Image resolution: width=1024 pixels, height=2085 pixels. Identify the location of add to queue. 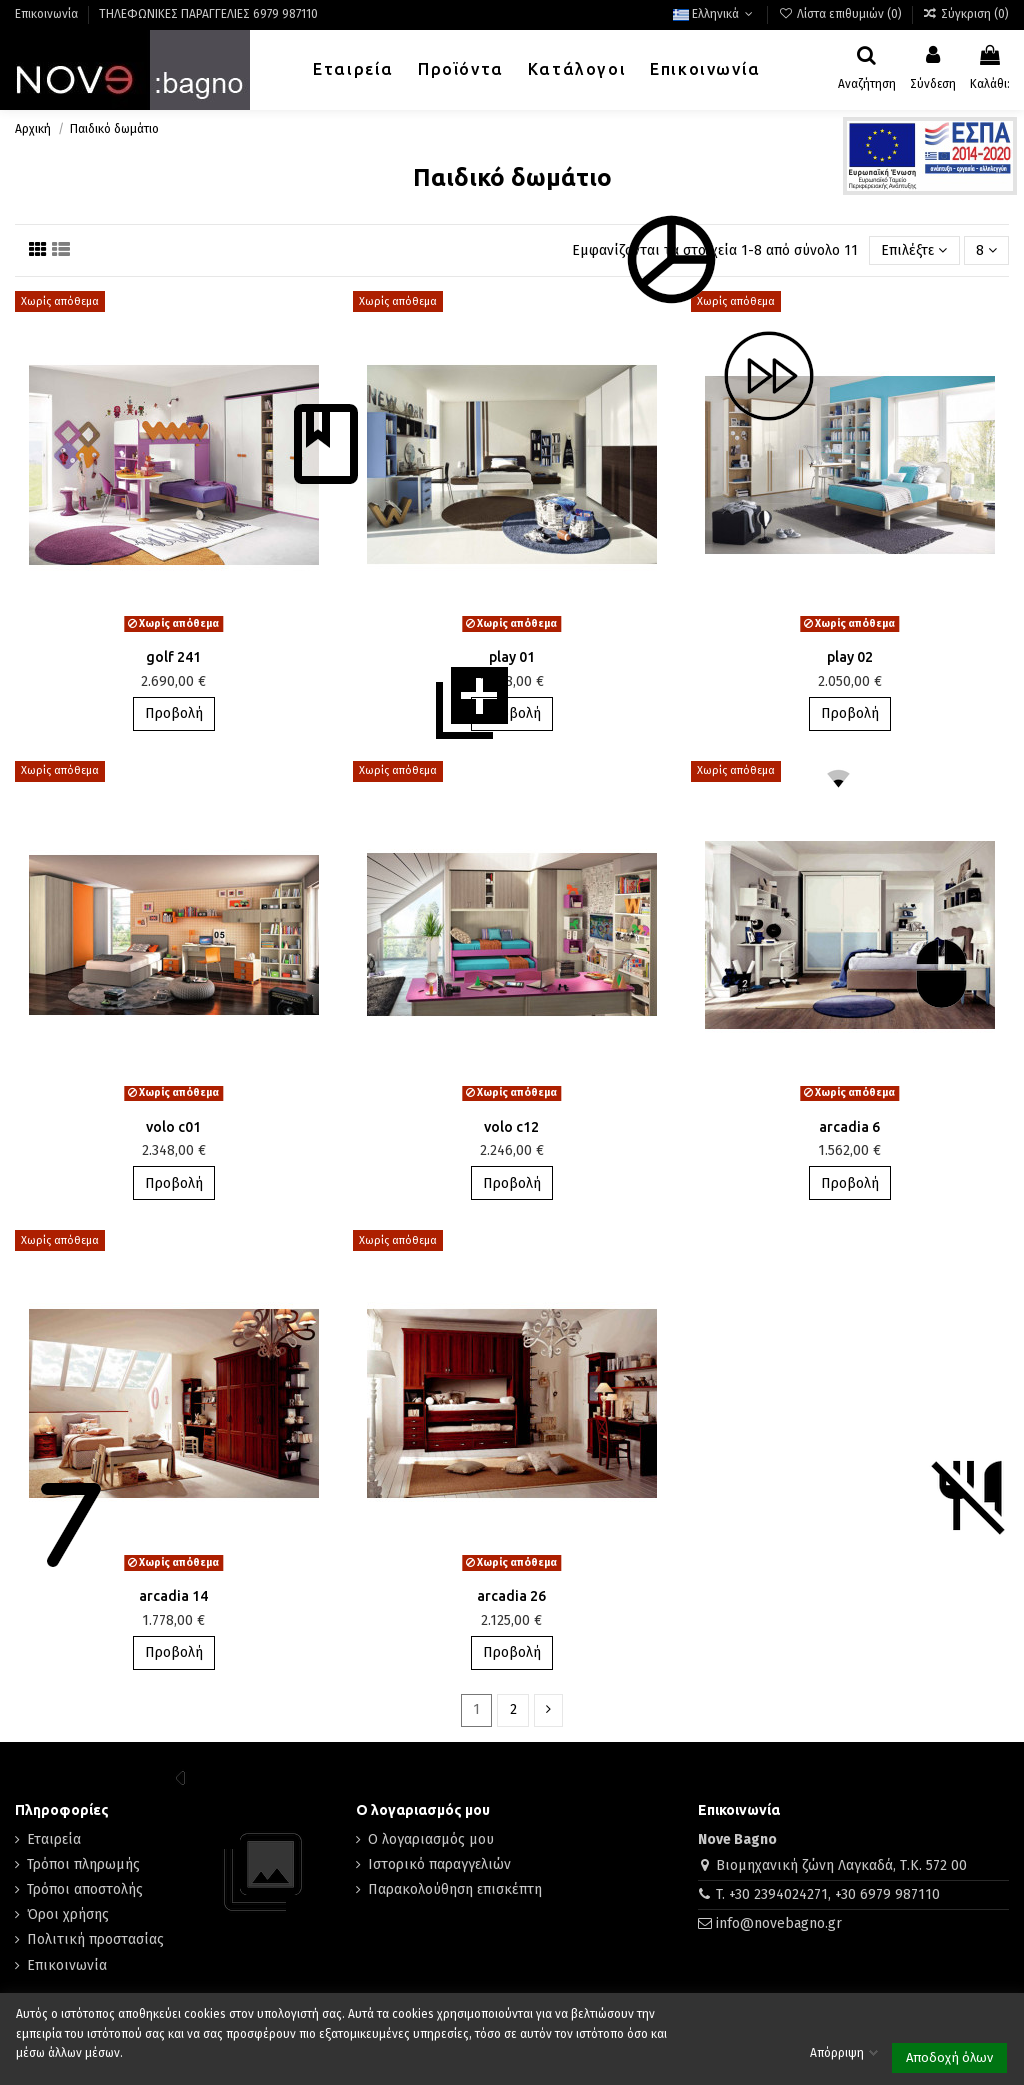
(472, 703).